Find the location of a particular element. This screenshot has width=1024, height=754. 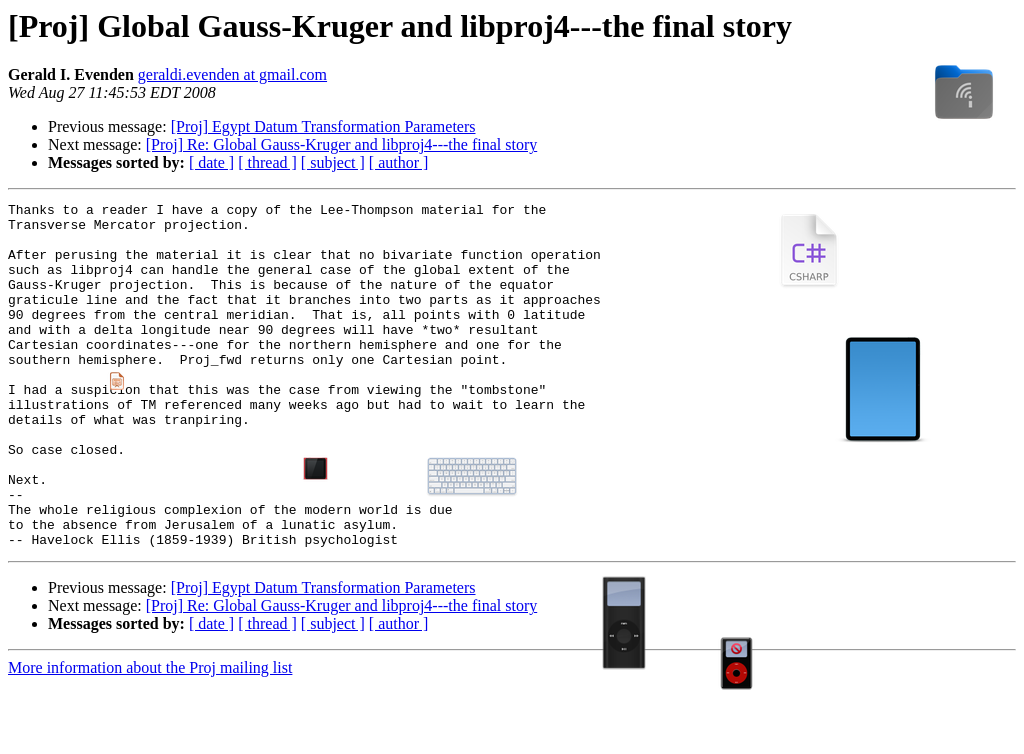

a C# source code file is located at coordinates (809, 251).